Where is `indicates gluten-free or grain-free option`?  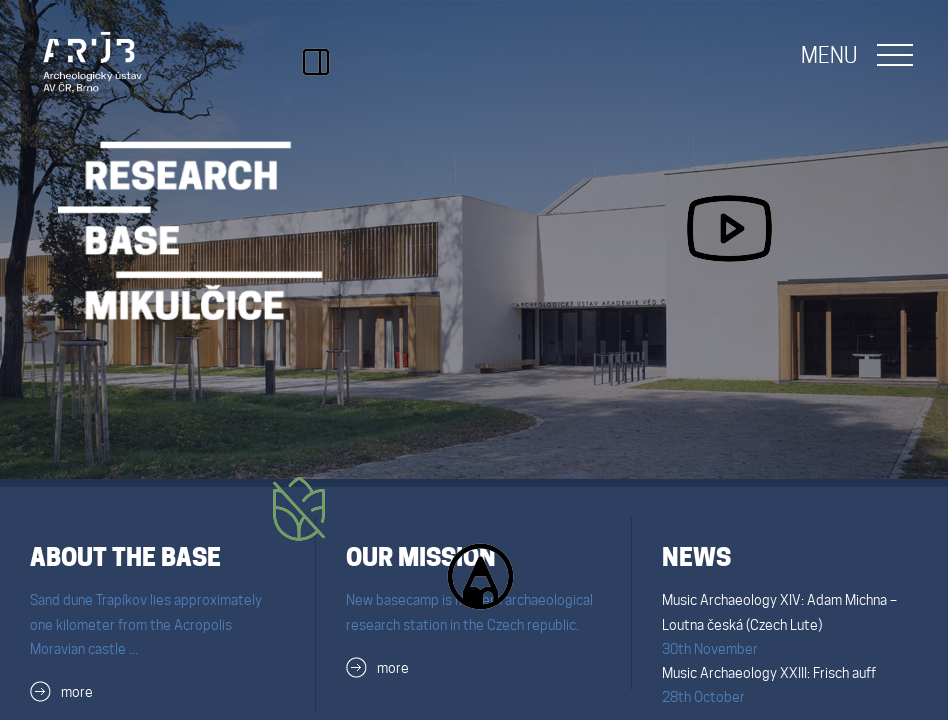 indicates gluten-free or grain-free option is located at coordinates (299, 510).